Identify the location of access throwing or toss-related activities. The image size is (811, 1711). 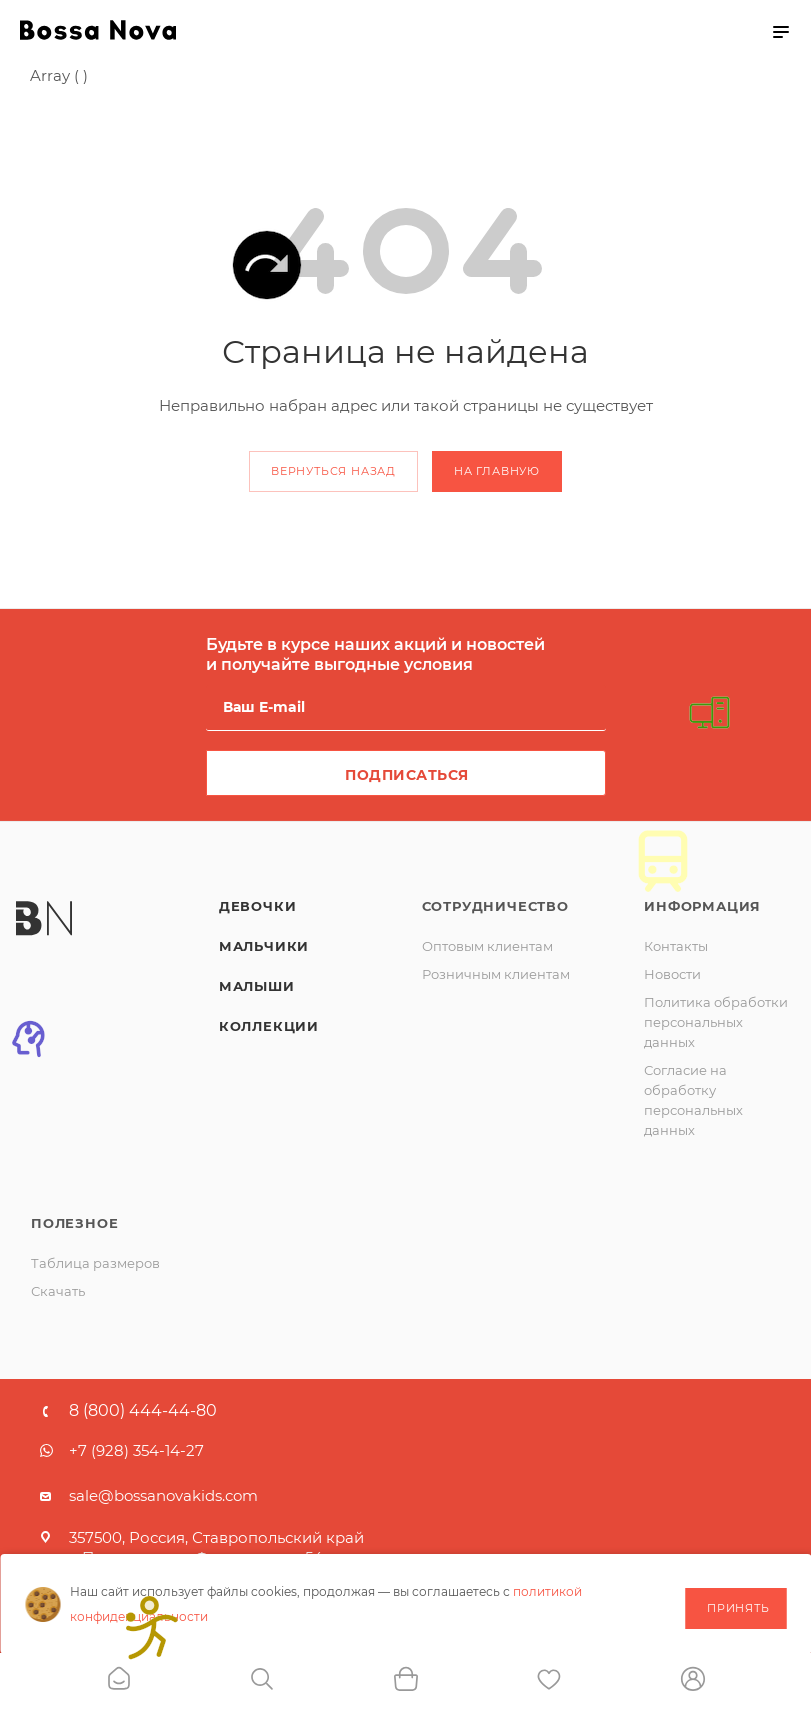
(149, 1626).